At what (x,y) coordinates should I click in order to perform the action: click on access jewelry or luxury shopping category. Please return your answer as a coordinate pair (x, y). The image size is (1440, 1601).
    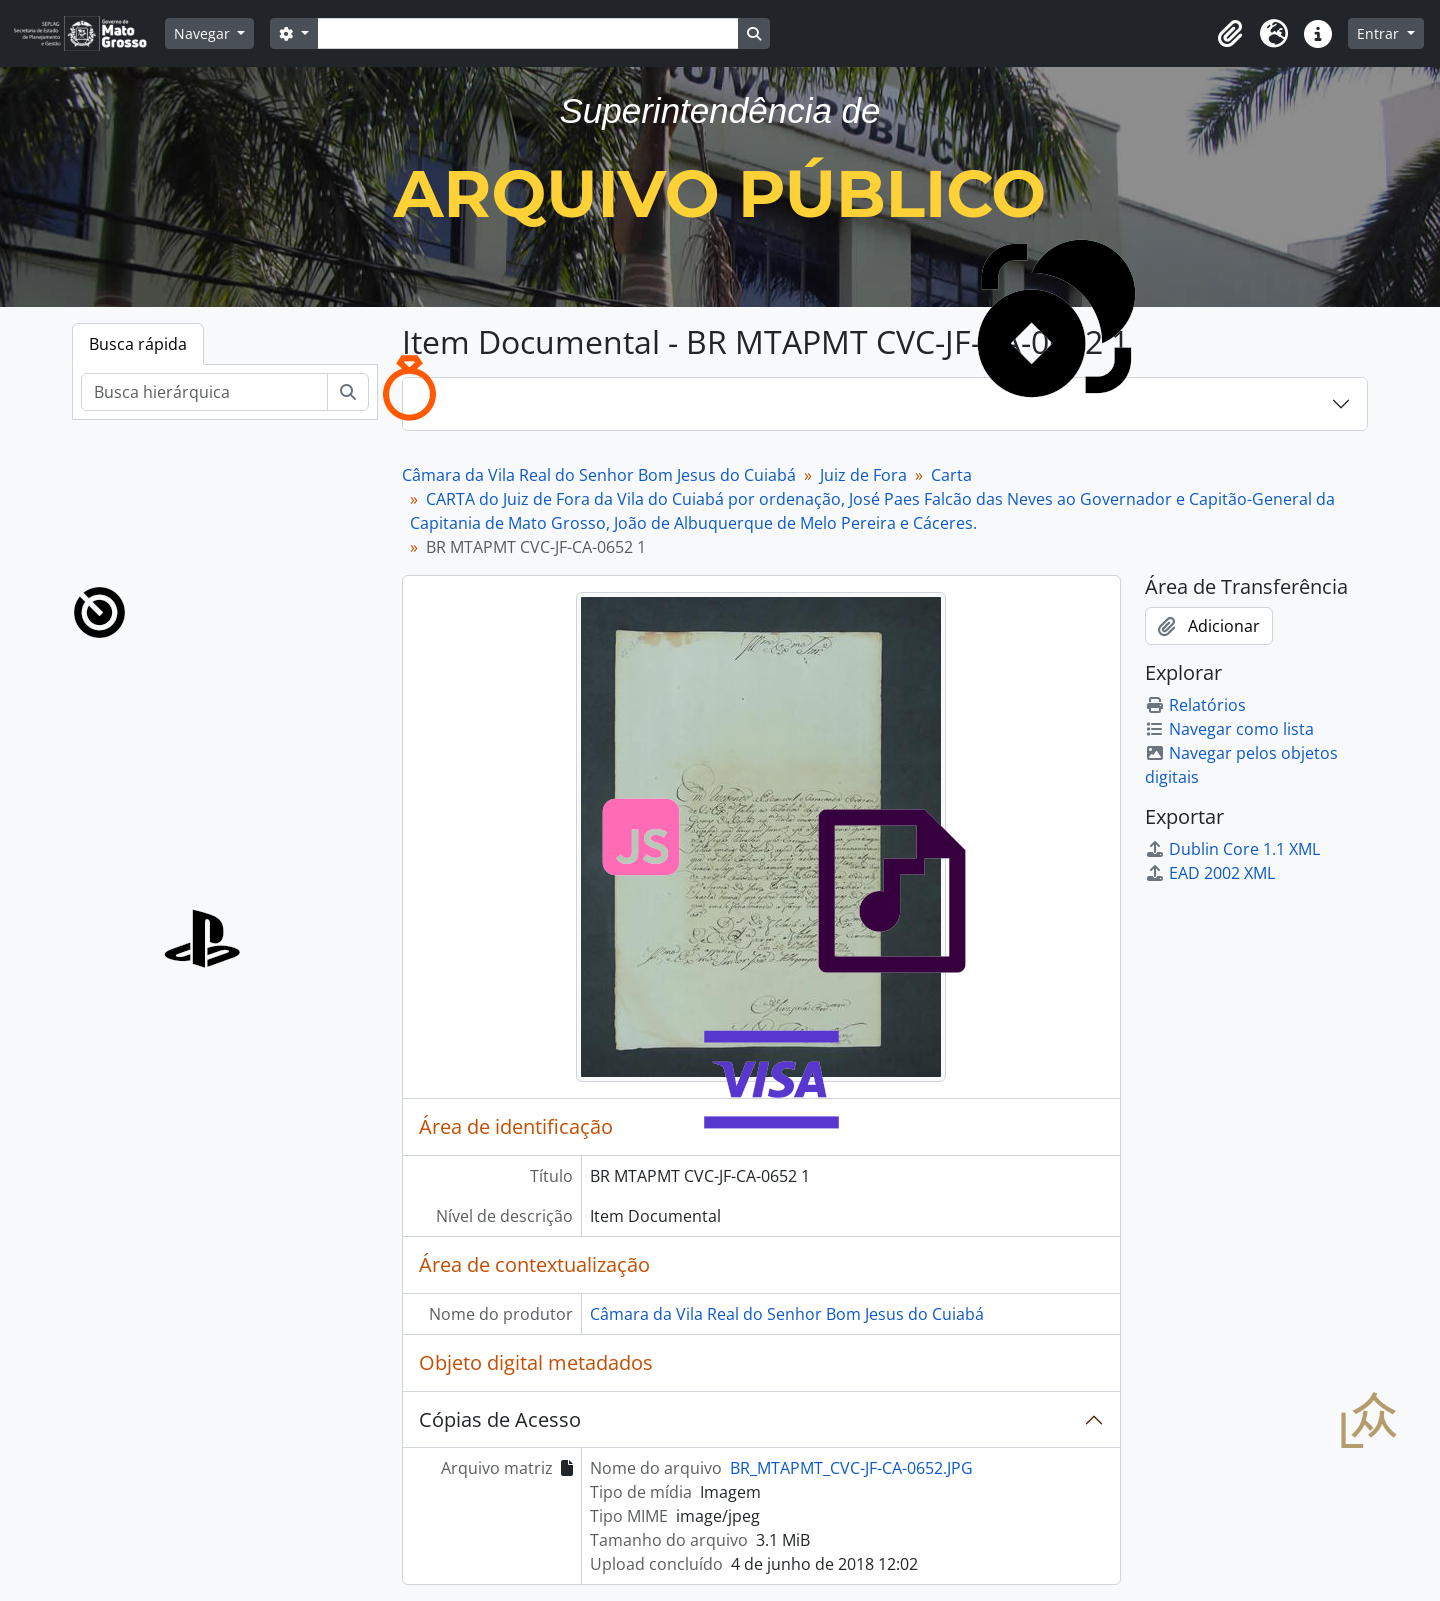
    Looking at the image, I should click on (409, 389).